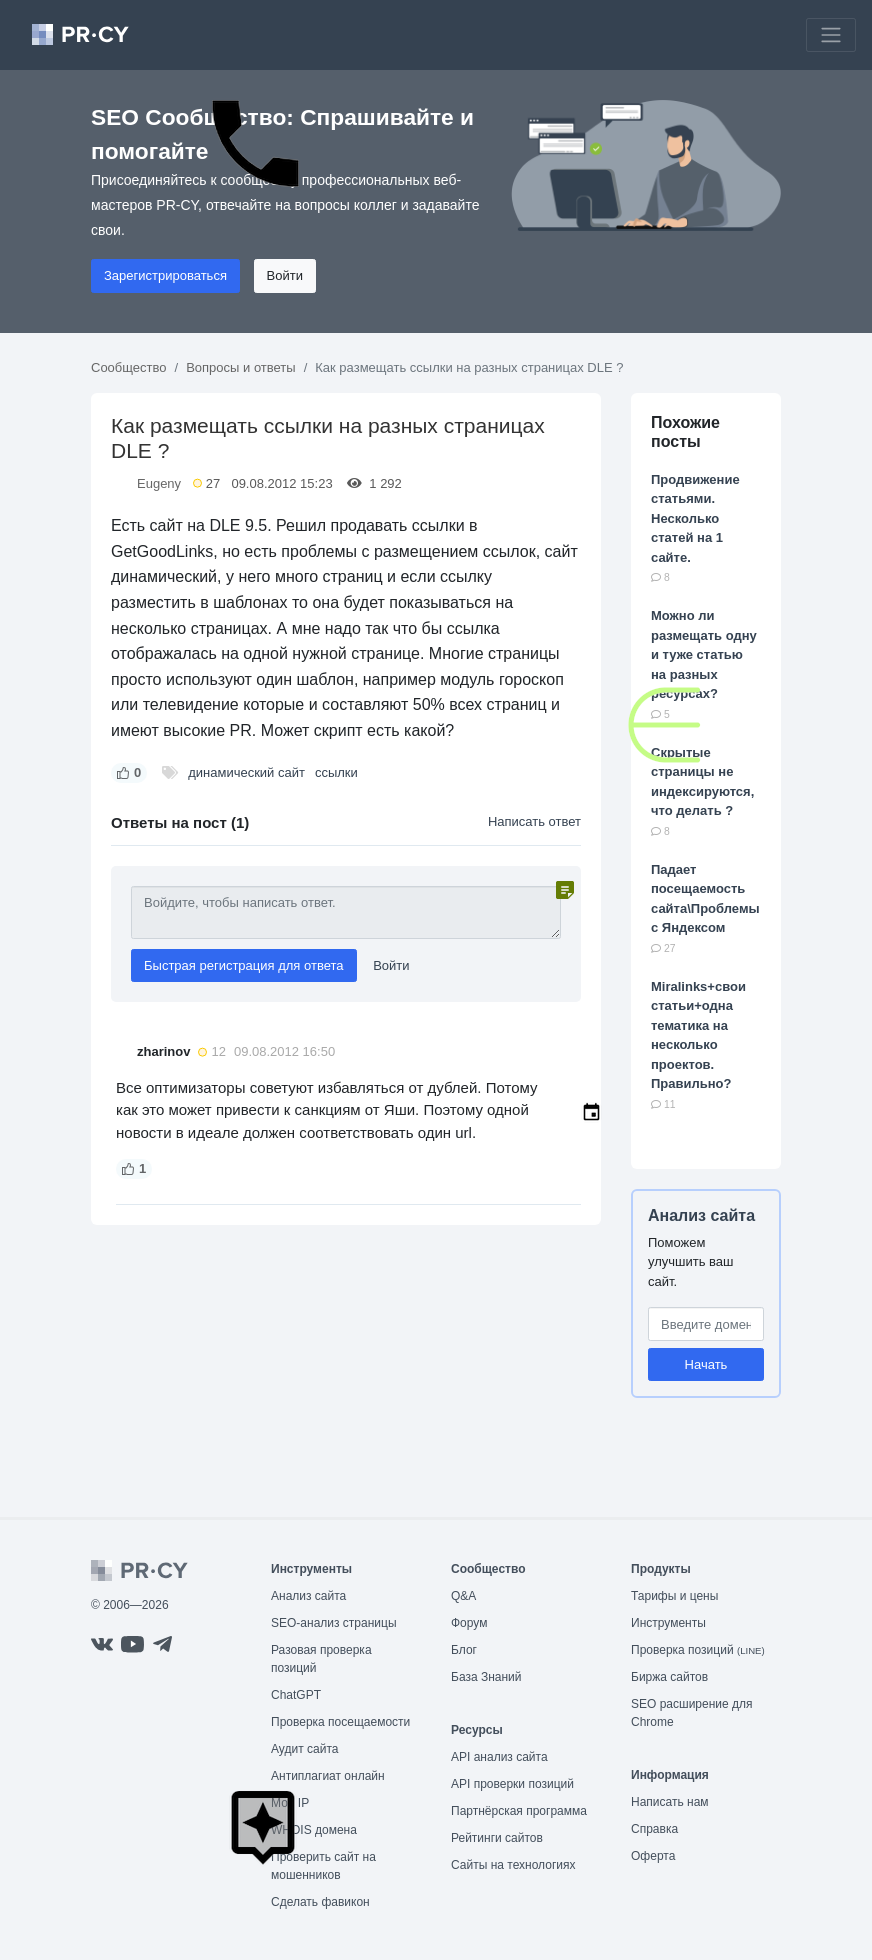 The height and width of the screenshot is (1960, 872). I want to click on create a new note, so click(565, 890).